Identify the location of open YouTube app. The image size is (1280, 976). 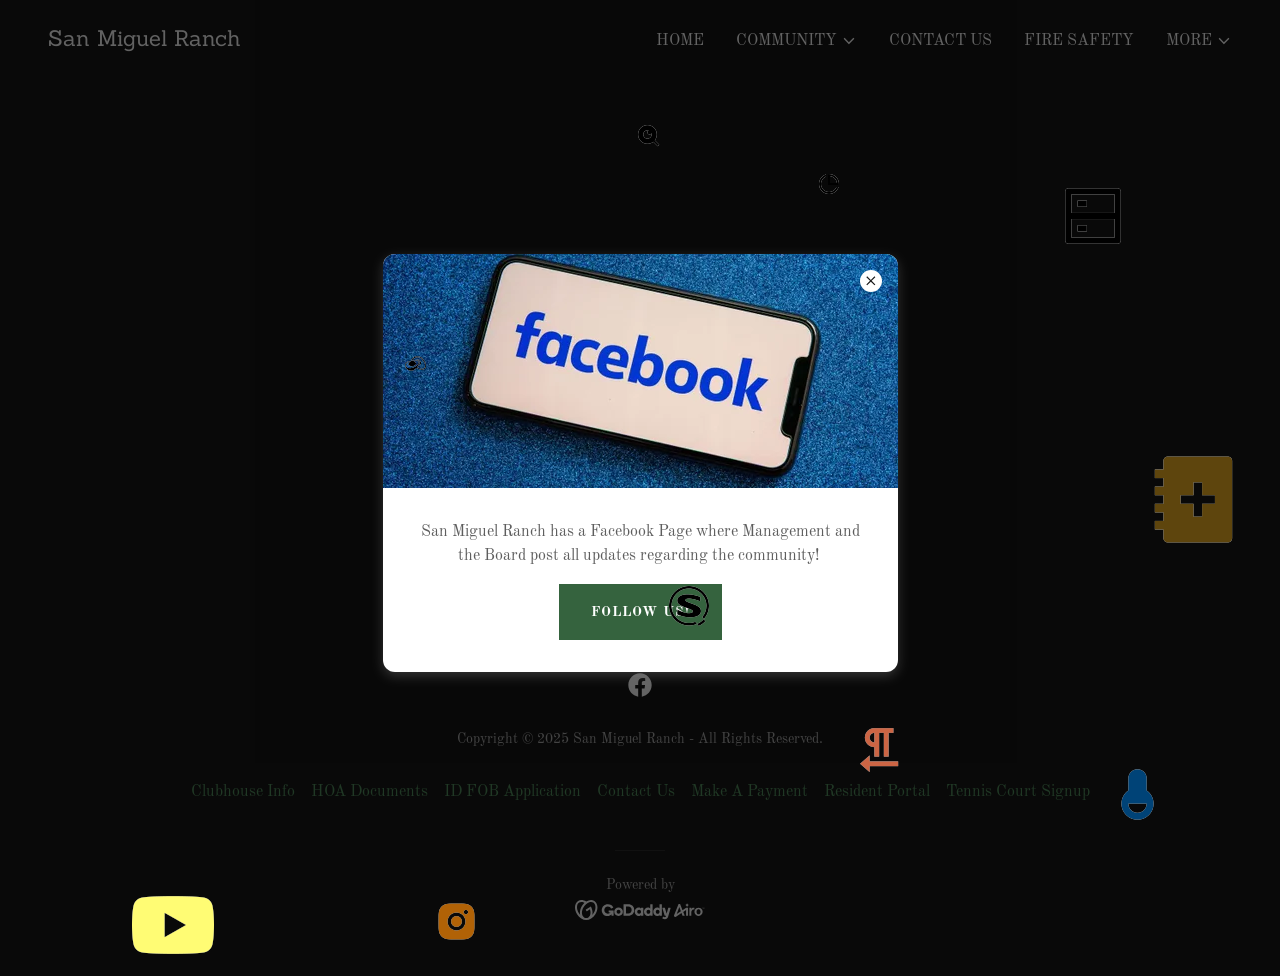
(173, 925).